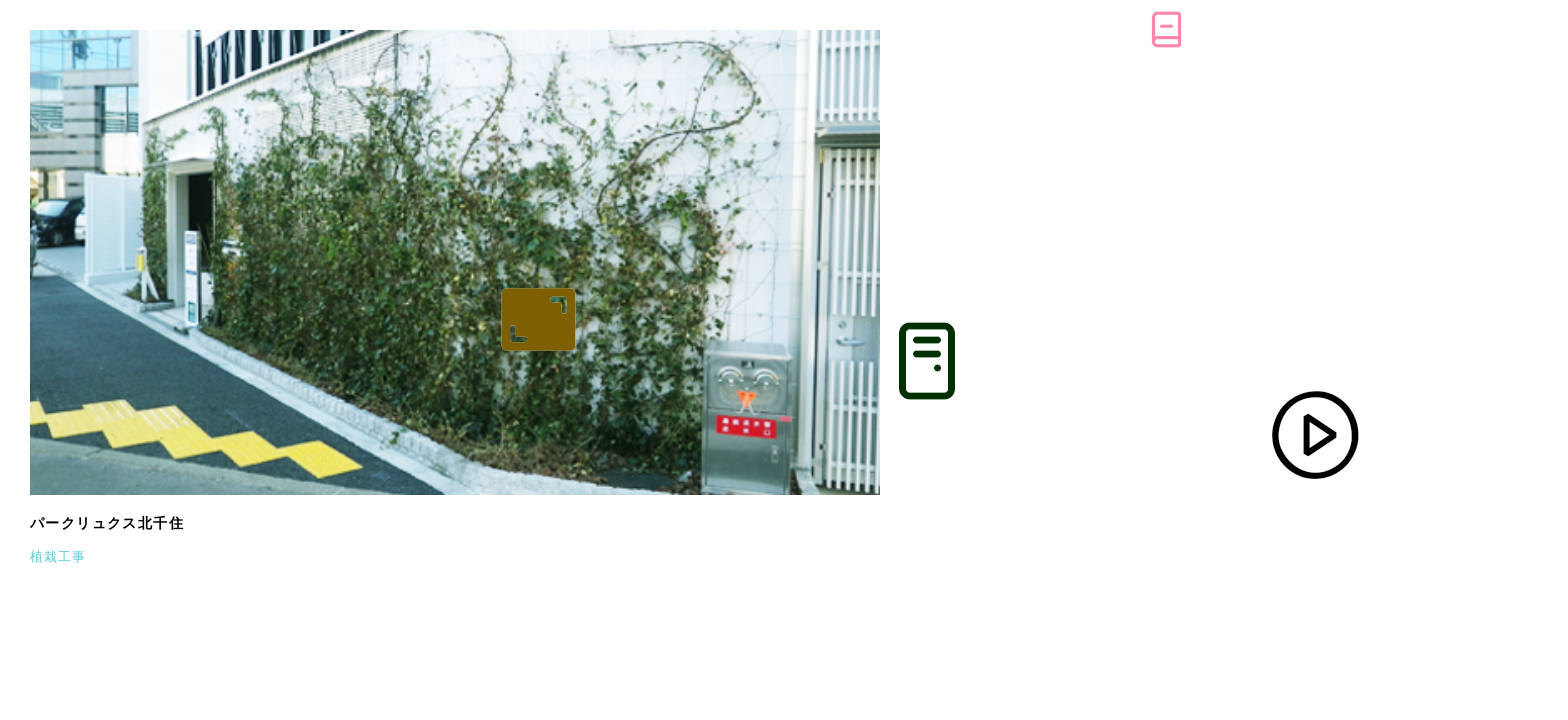 This screenshot has width=1568, height=720. Describe the element at coordinates (1166, 29) in the screenshot. I see `remove a book from your library` at that location.